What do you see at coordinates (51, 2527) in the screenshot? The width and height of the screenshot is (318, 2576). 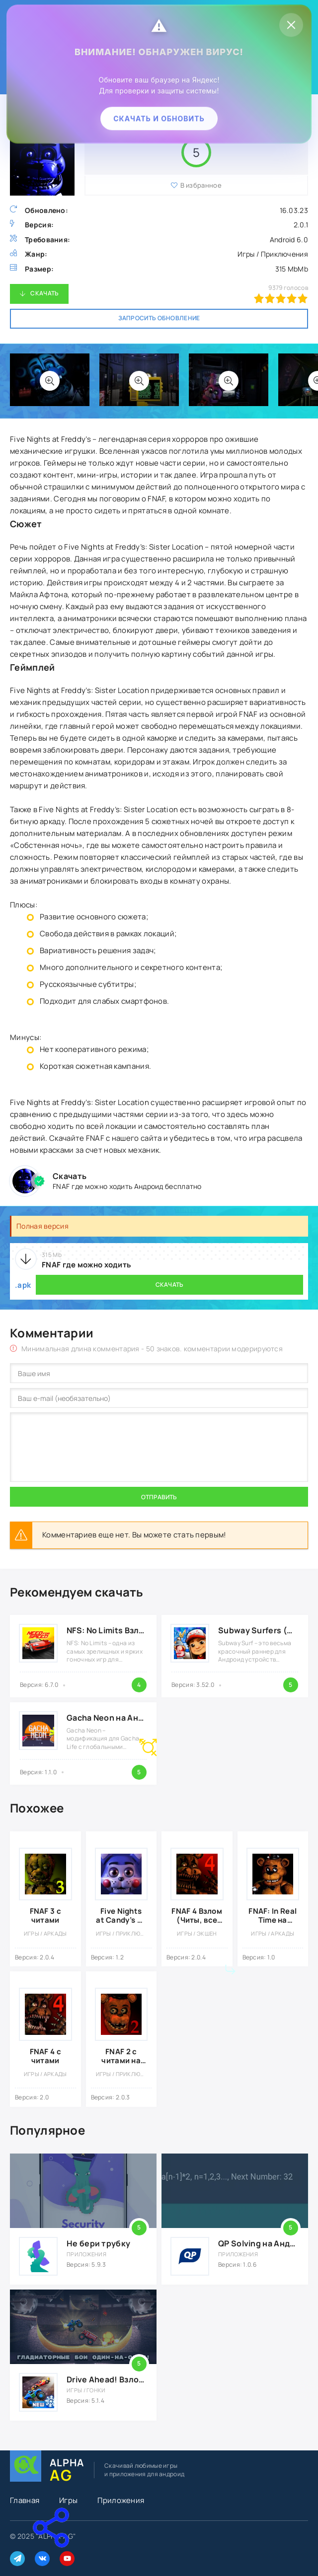 I see `share content with others` at bounding box center [51, 2527].